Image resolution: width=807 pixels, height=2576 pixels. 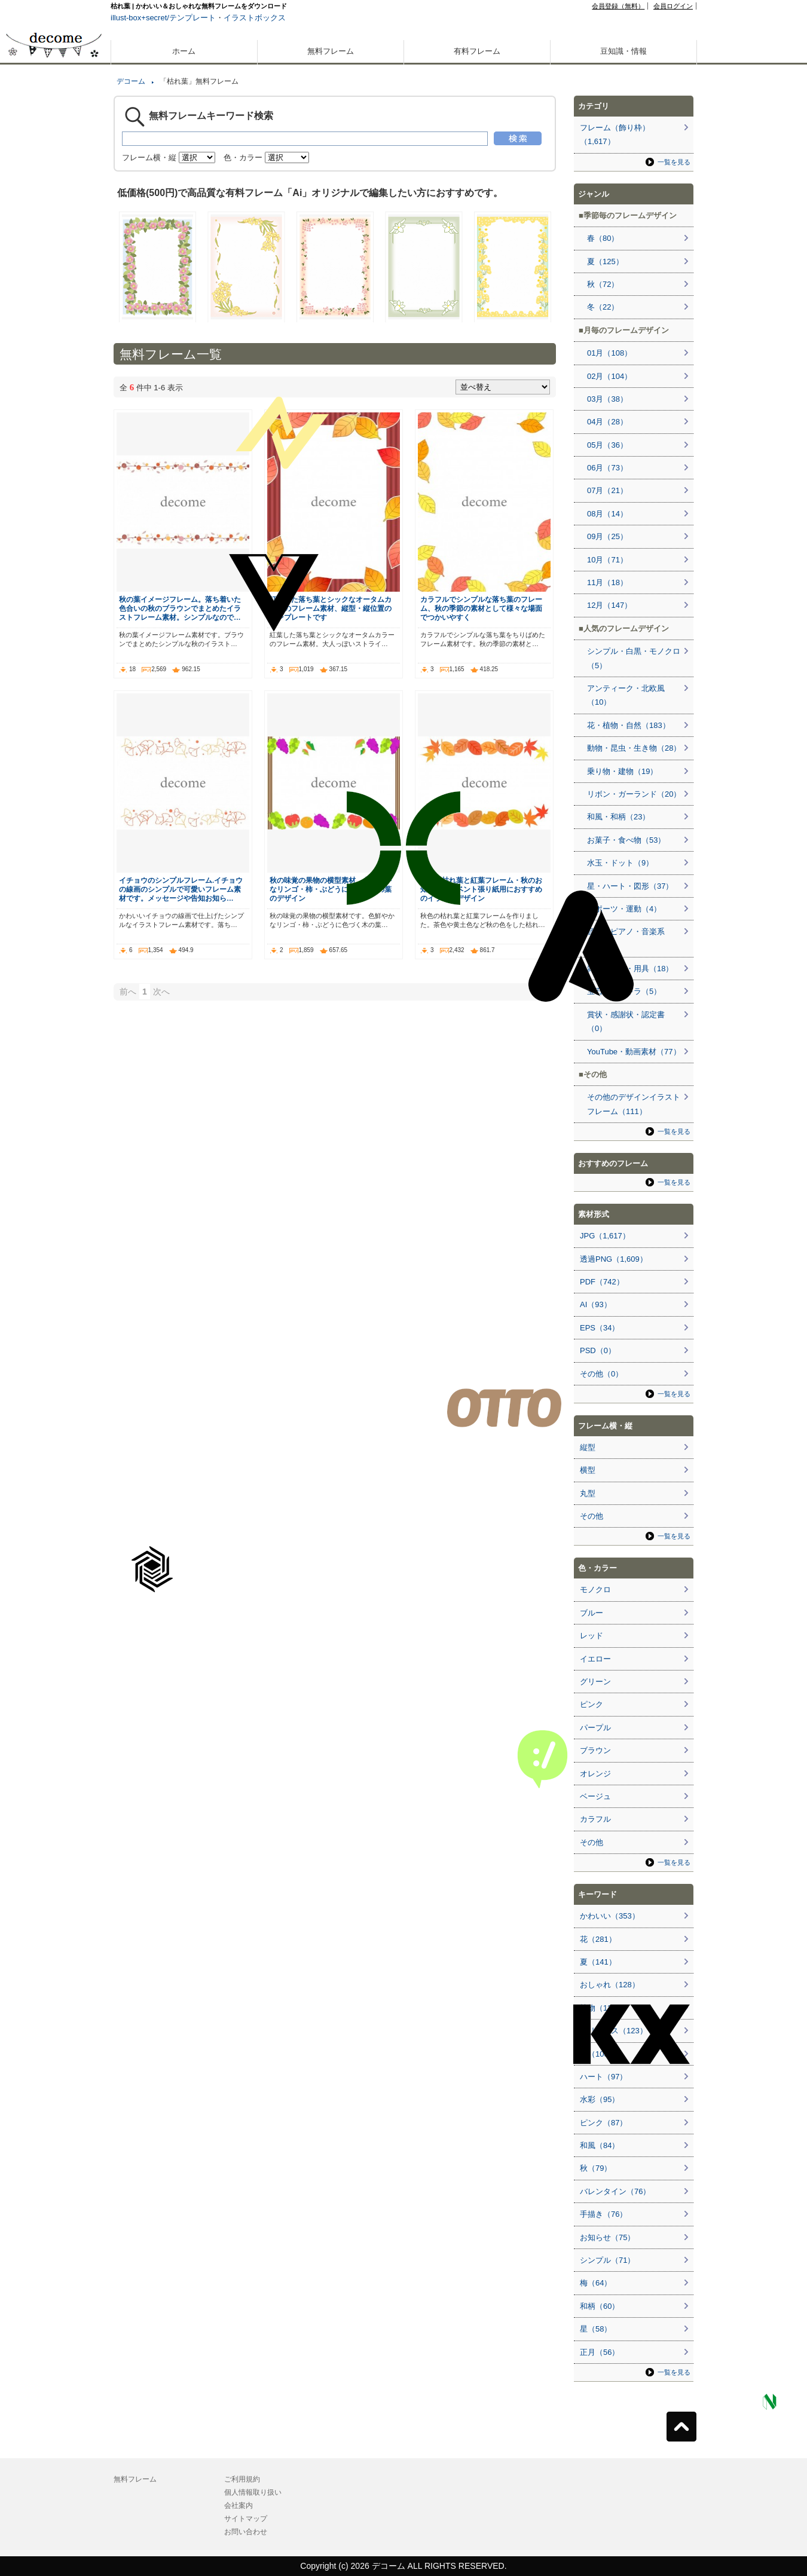 What do you see at coordinates (152, 1569) in the screenshot?
I see `google bigtable service logo` at bounding box center [152, 1569].